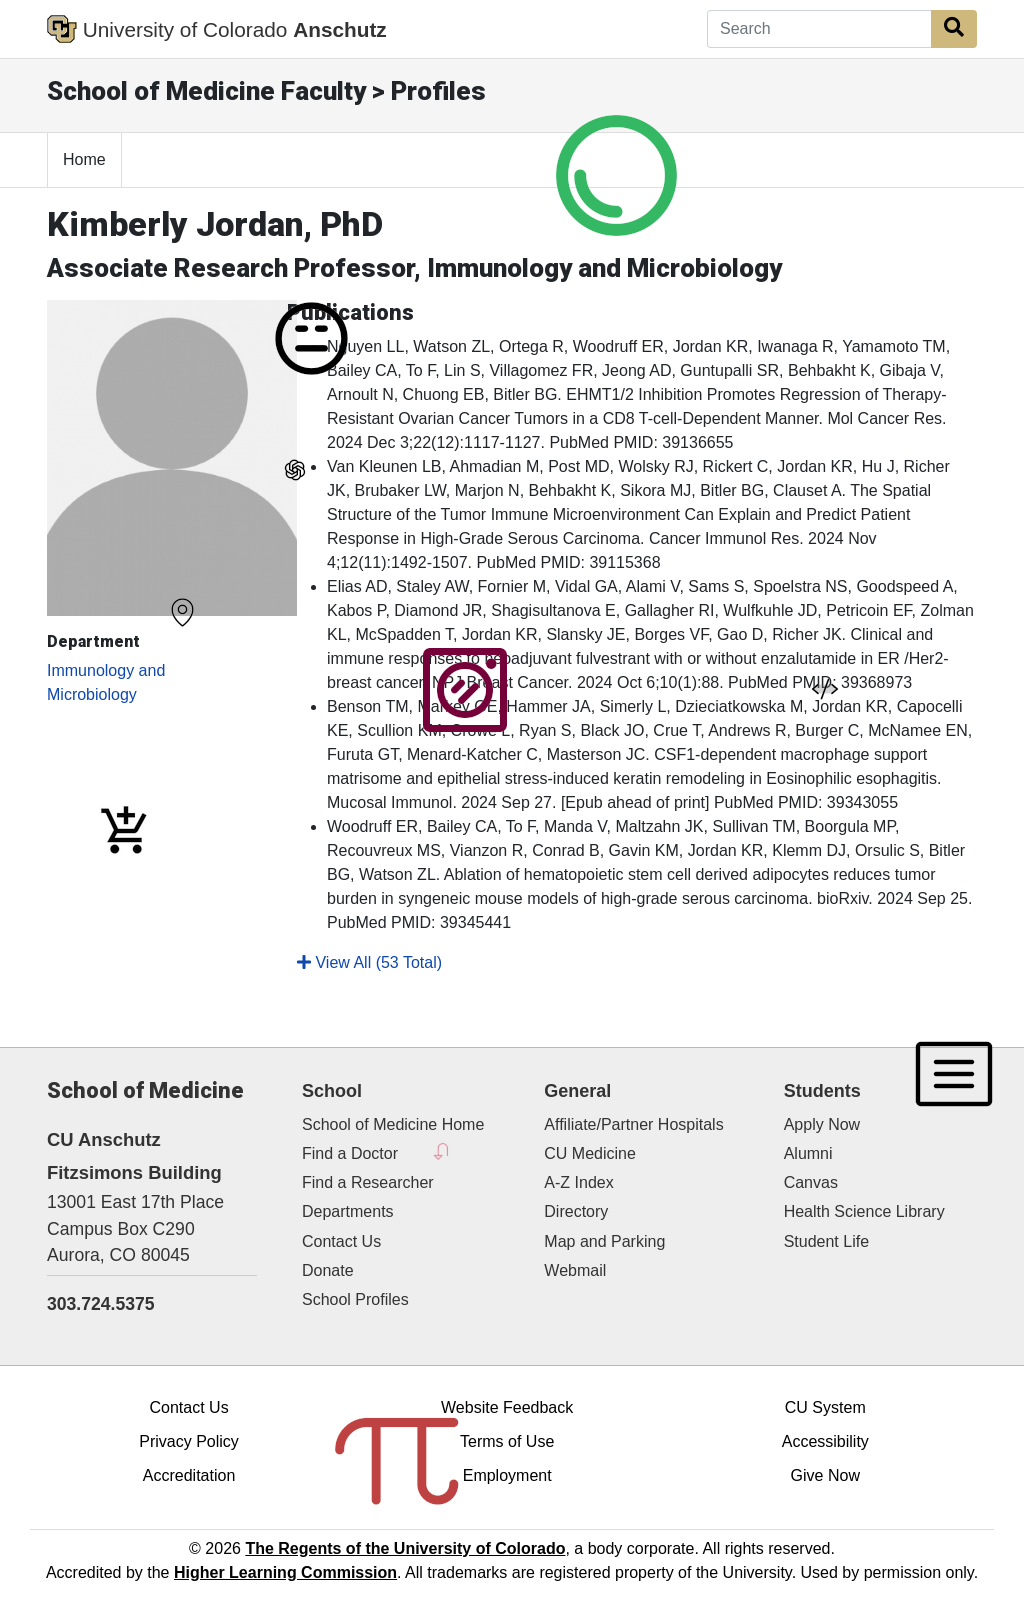  What do you see at coordinates (825, 689) in the screenshot?
I see `view or edit source code` at bounding box center [825, 689].